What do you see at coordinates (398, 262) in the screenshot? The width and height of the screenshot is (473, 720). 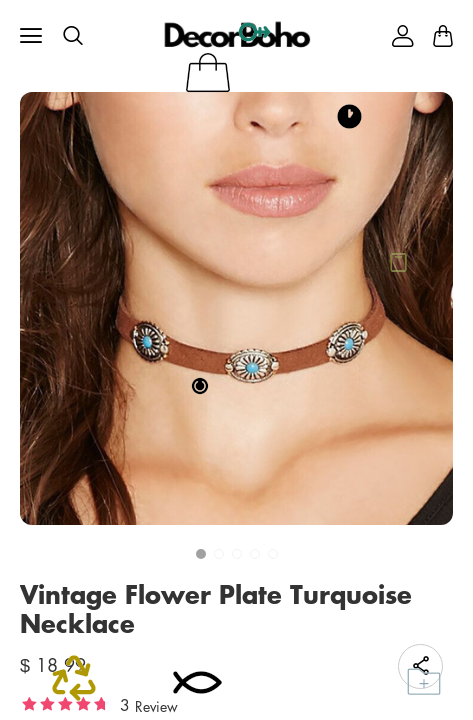 I see `tablet device with speaker` at bounding box center [398, 262].